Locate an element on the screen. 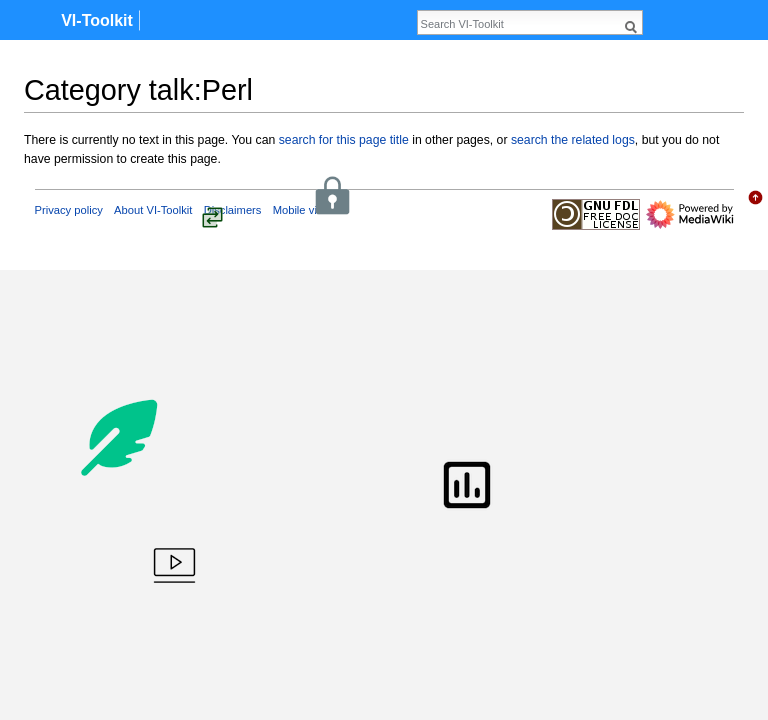  insert a chart or graph into a document is located at coordinates (467, 485).